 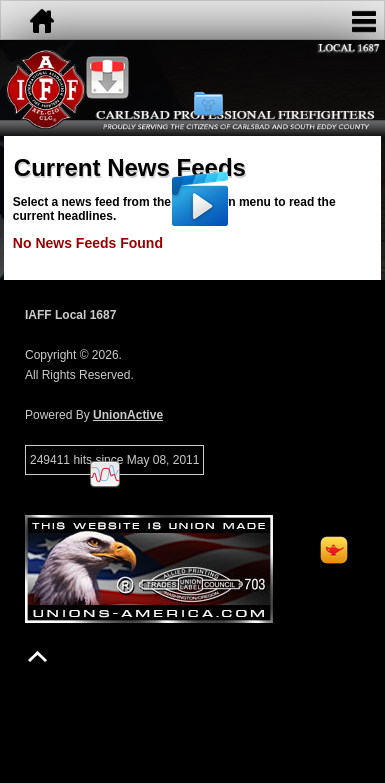 I want to click on open power statistics app, so click(x=105, y=474).